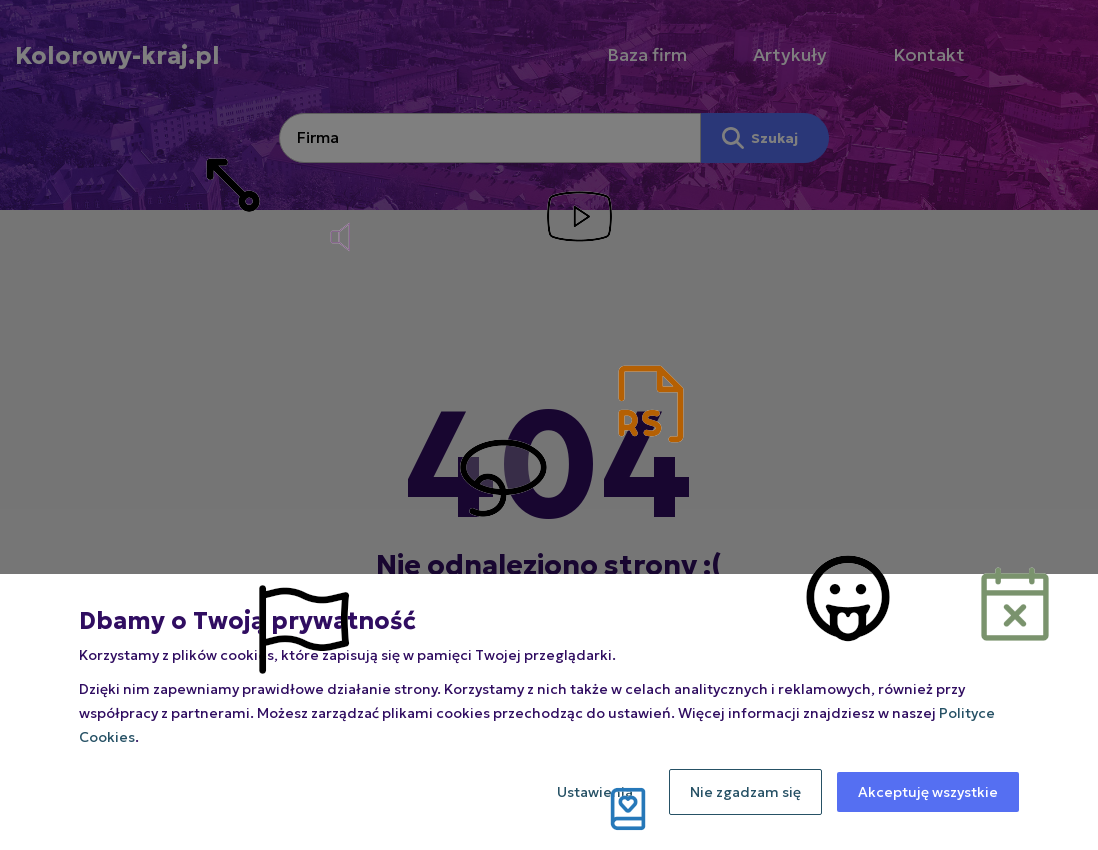 This screenshot has width=1098, height=850. I want to click on view your favorite books, so click(628, 809).